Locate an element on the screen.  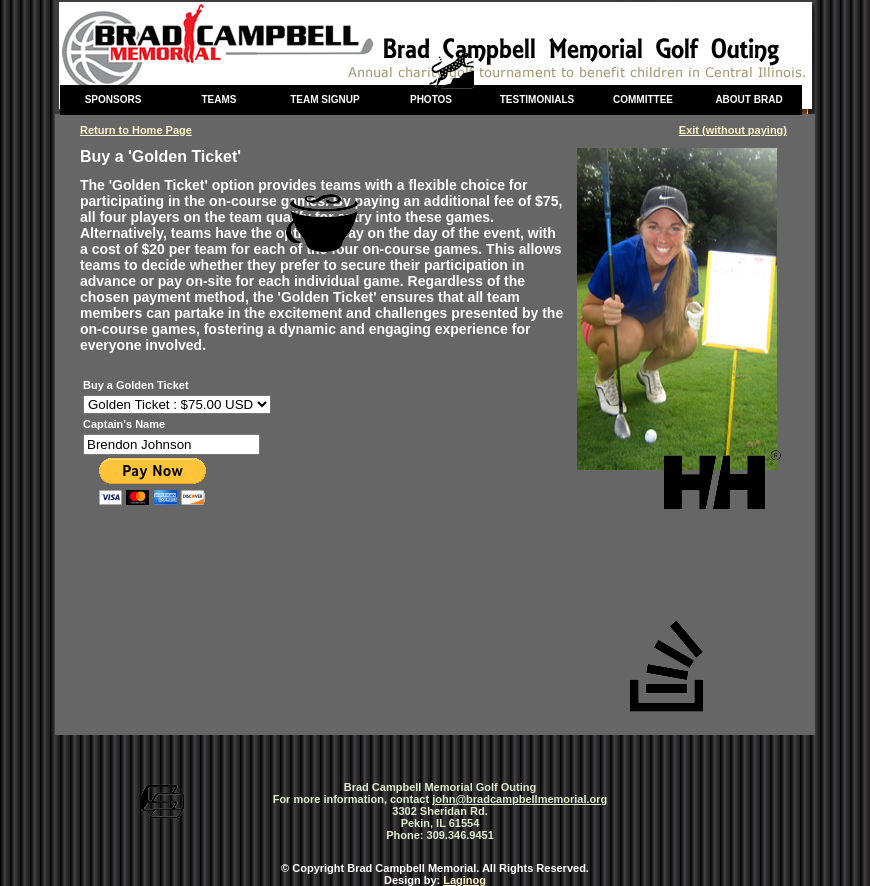
SST framework logo is located at coordinates (162, 801).